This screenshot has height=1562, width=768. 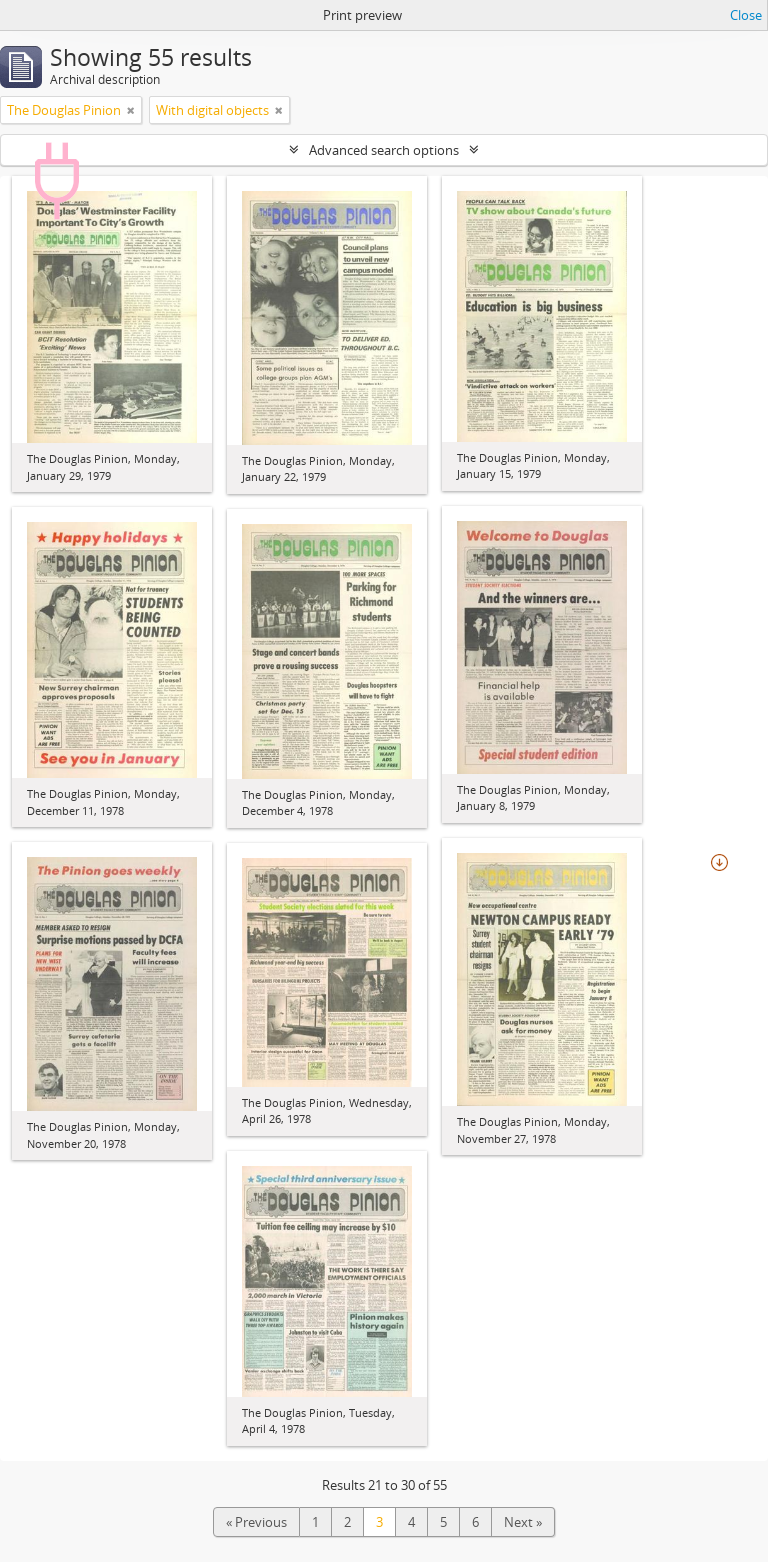 I want to click on download file or content, so click(x=719, y=862).